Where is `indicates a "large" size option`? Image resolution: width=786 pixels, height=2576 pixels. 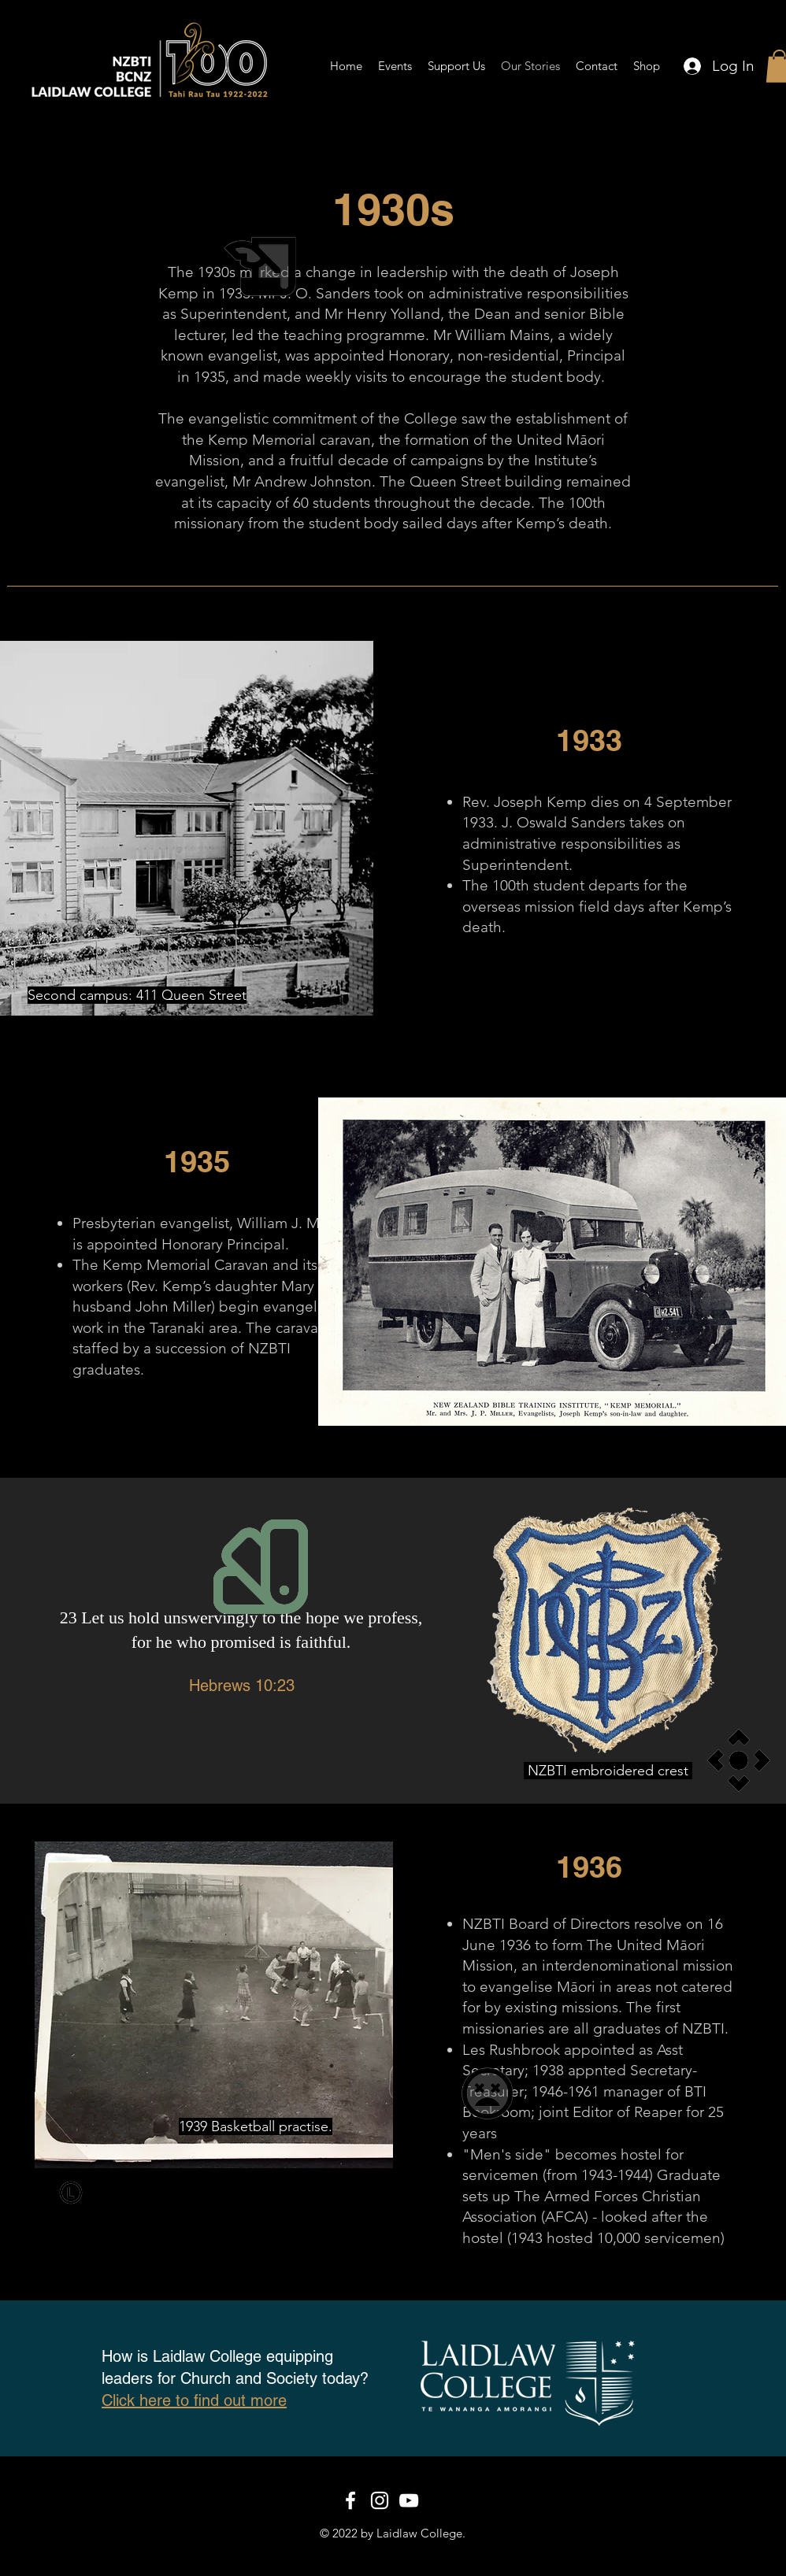
indicates a "large" size option is located at coordinates (71, 2193).